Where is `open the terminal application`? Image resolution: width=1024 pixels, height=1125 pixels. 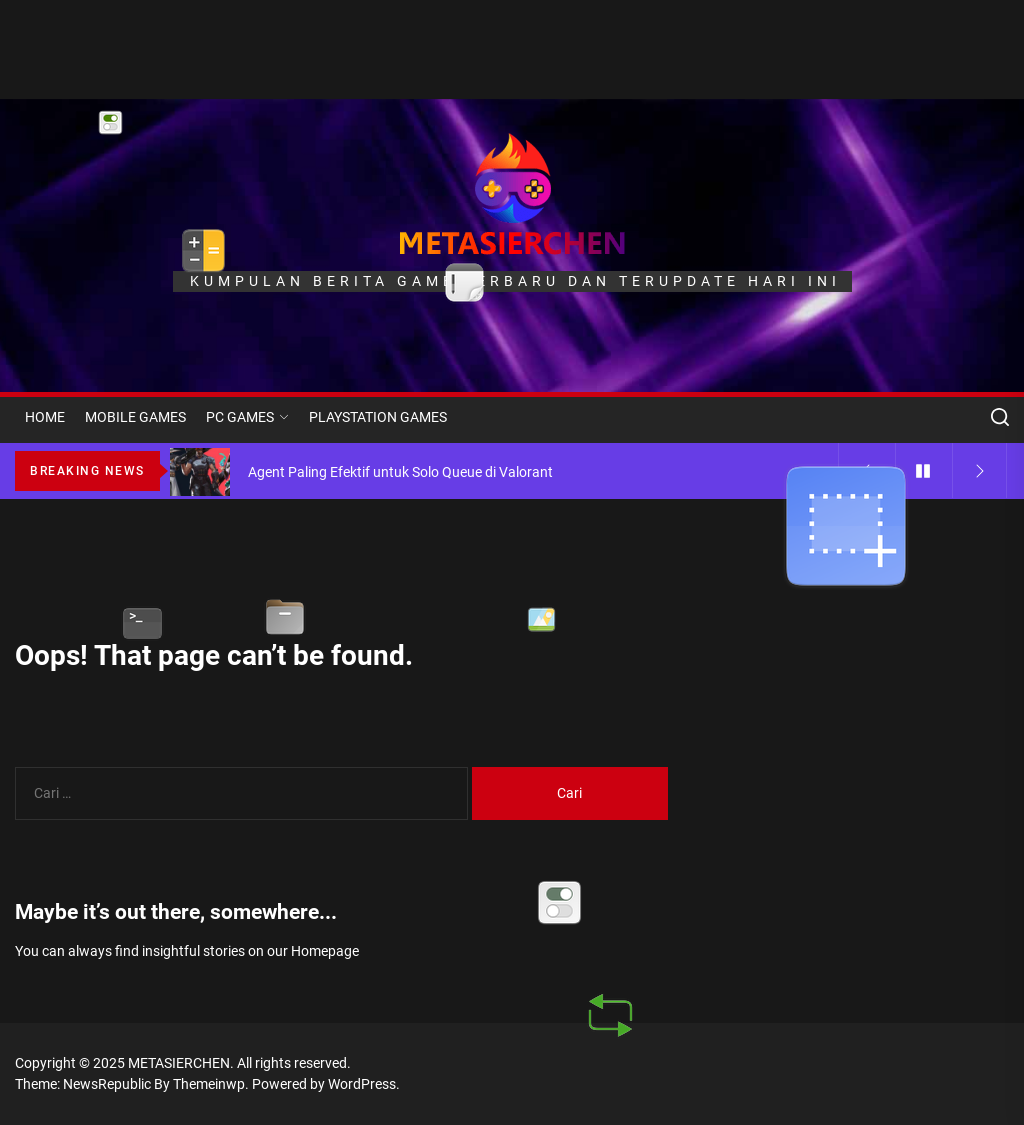
open the terminal application is located at coordinates (142, 623).